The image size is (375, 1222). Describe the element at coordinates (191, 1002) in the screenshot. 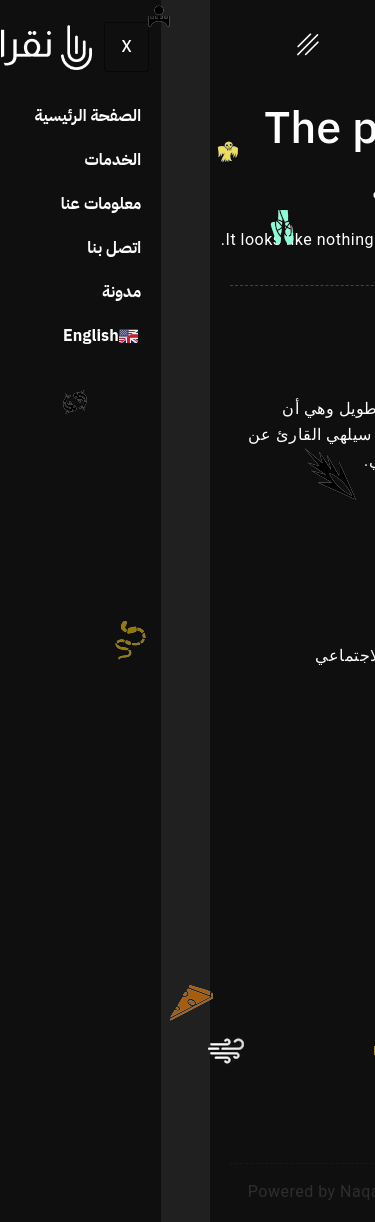

I see `order food or access food delivery services` at that location.